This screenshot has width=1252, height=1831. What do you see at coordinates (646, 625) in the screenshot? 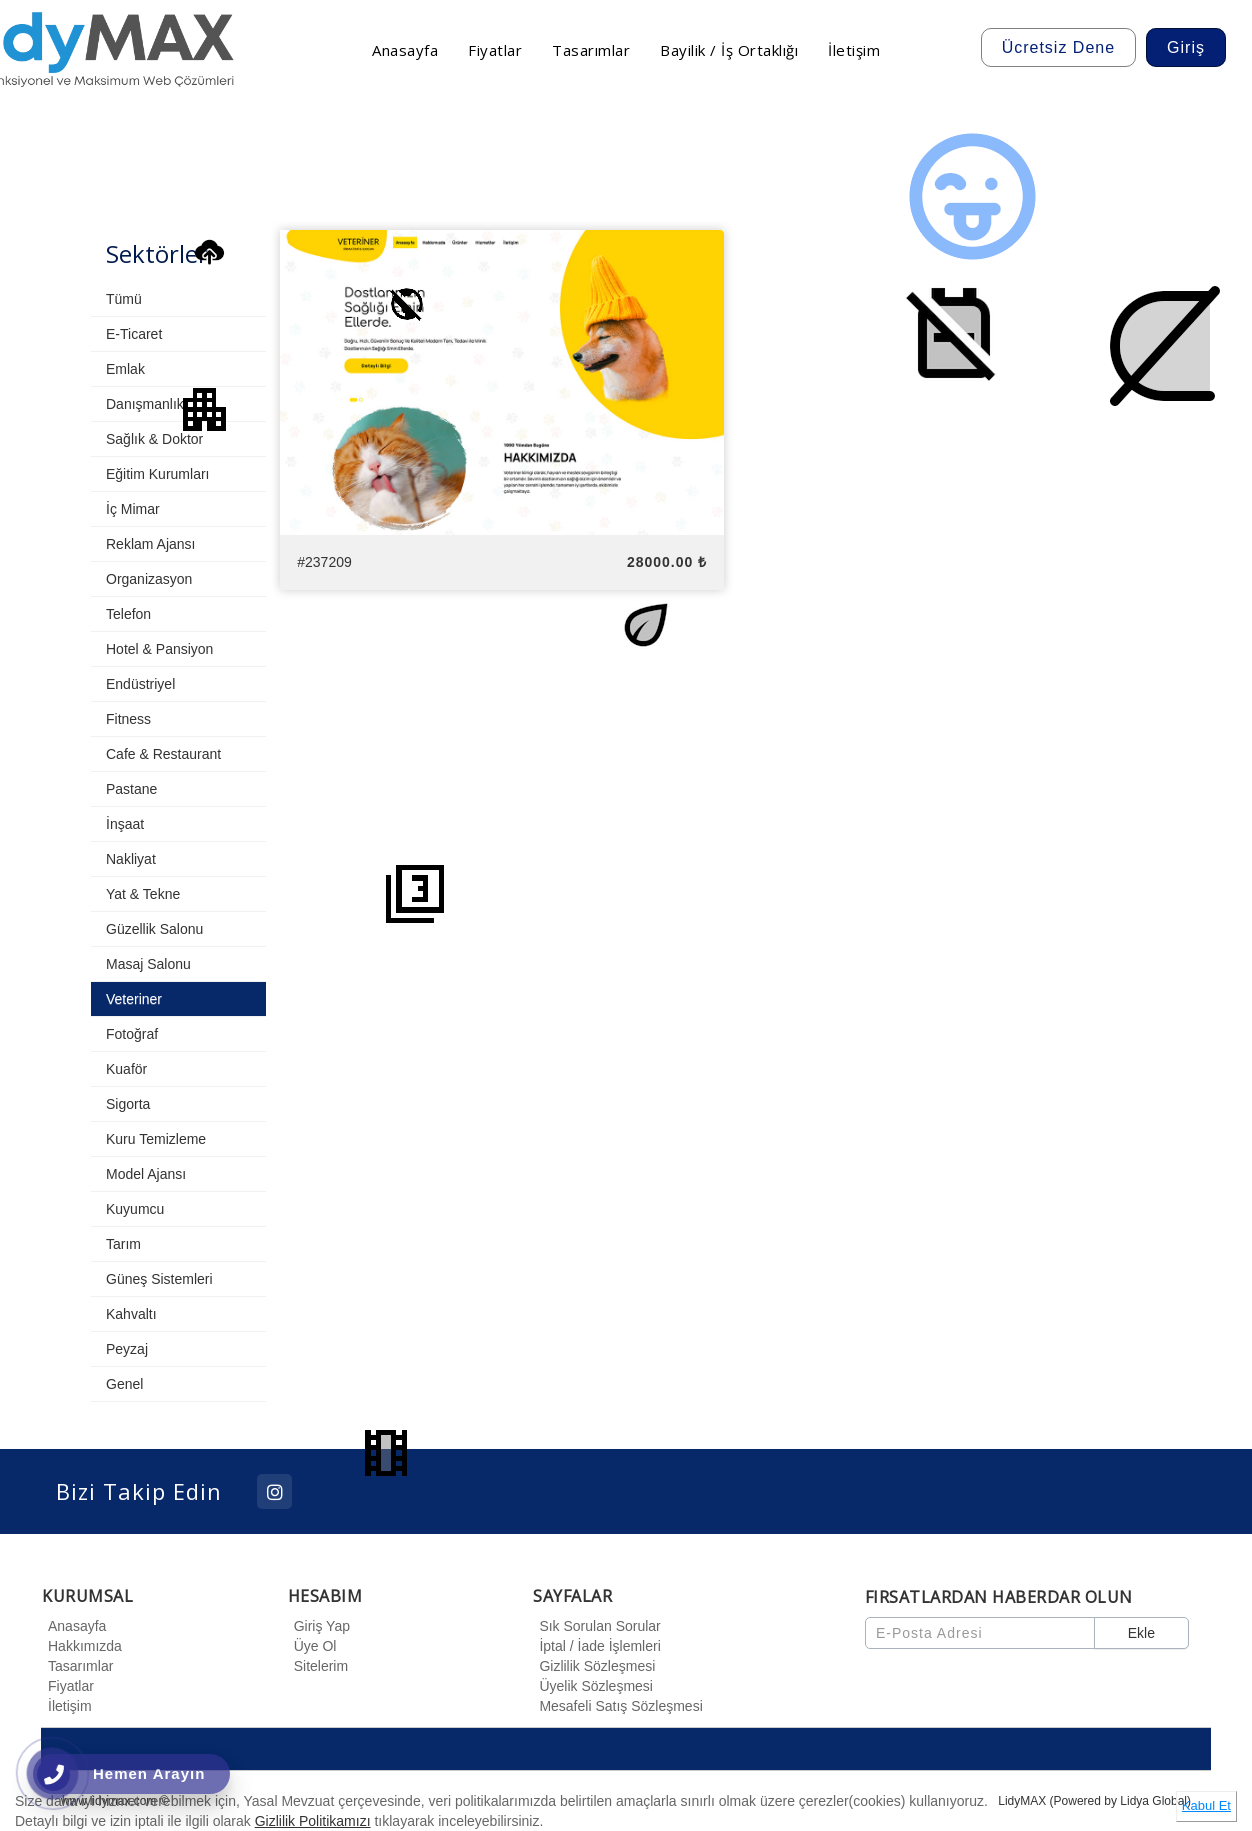
I see `indicates eco-friendly or sustainable option` at bounding box center [646, 625].